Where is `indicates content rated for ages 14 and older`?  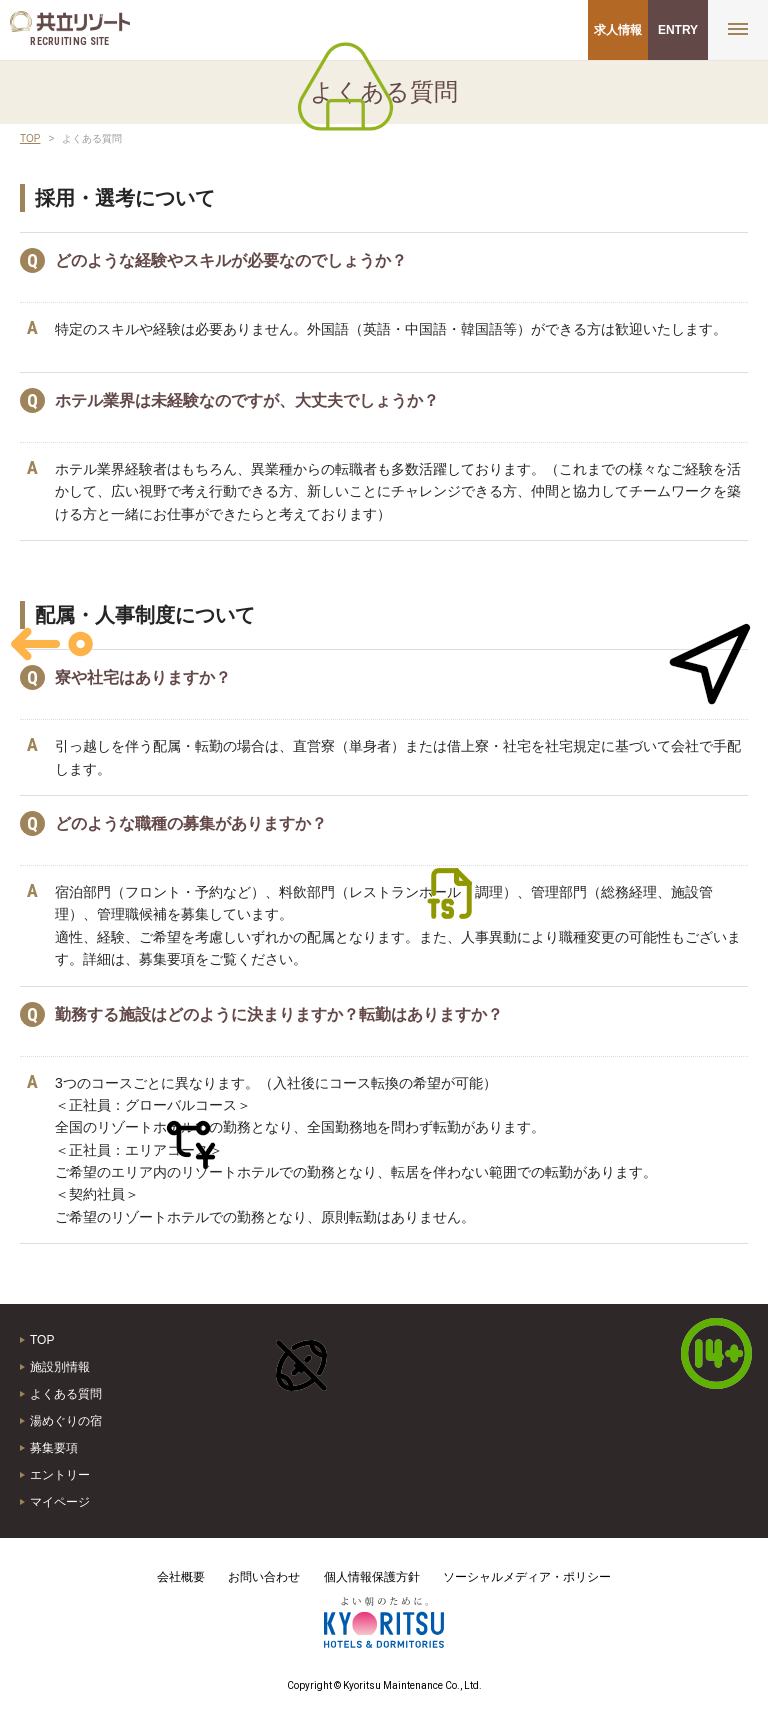 indicates content rated for ages 14 and older is located at coordinates (716, 1353).